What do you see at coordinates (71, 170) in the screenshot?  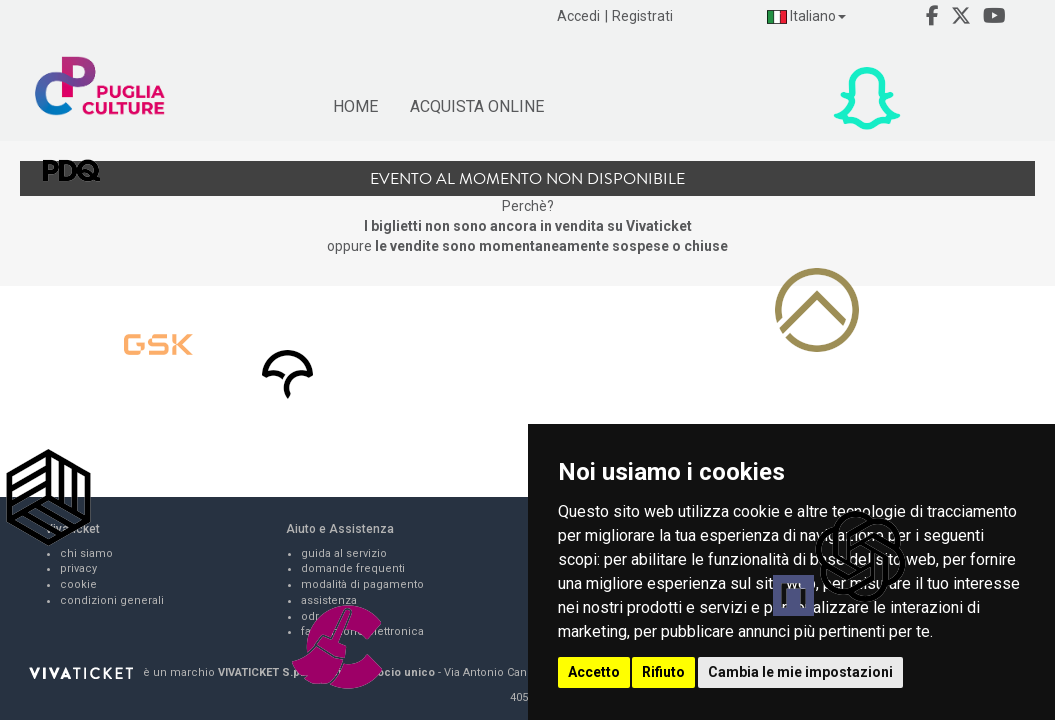 I see `PDQ software logo` at bounding box center [71, 170].